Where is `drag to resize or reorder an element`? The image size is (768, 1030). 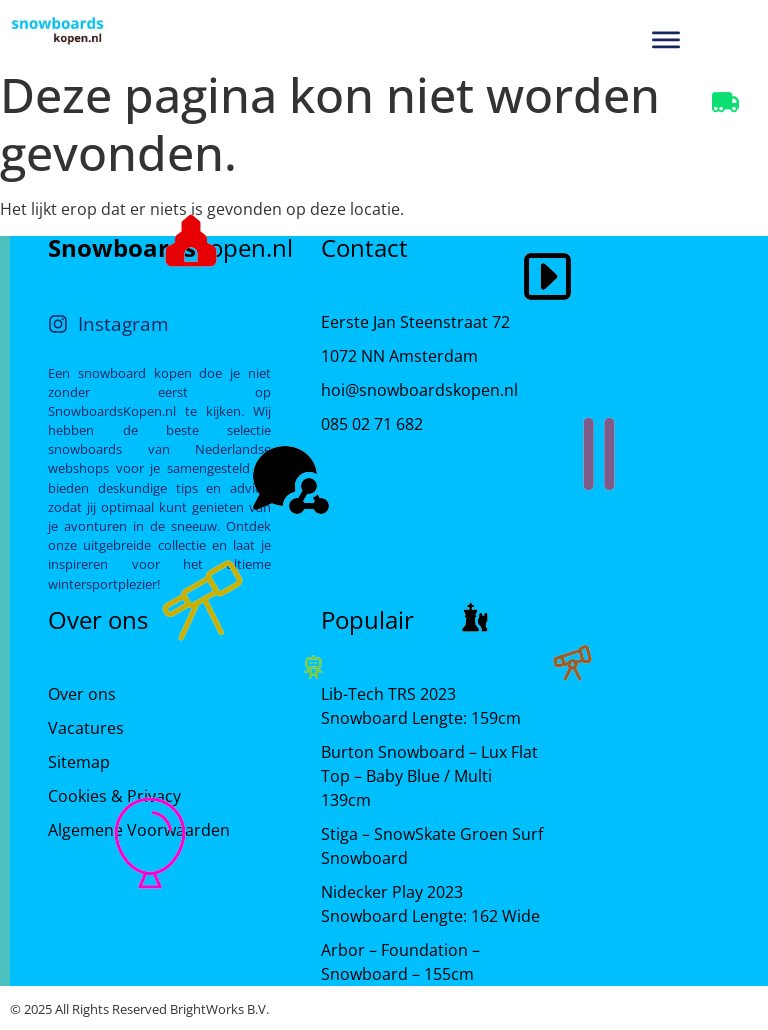 drag to resize or reorder an element is located at coordinates (599, 454).